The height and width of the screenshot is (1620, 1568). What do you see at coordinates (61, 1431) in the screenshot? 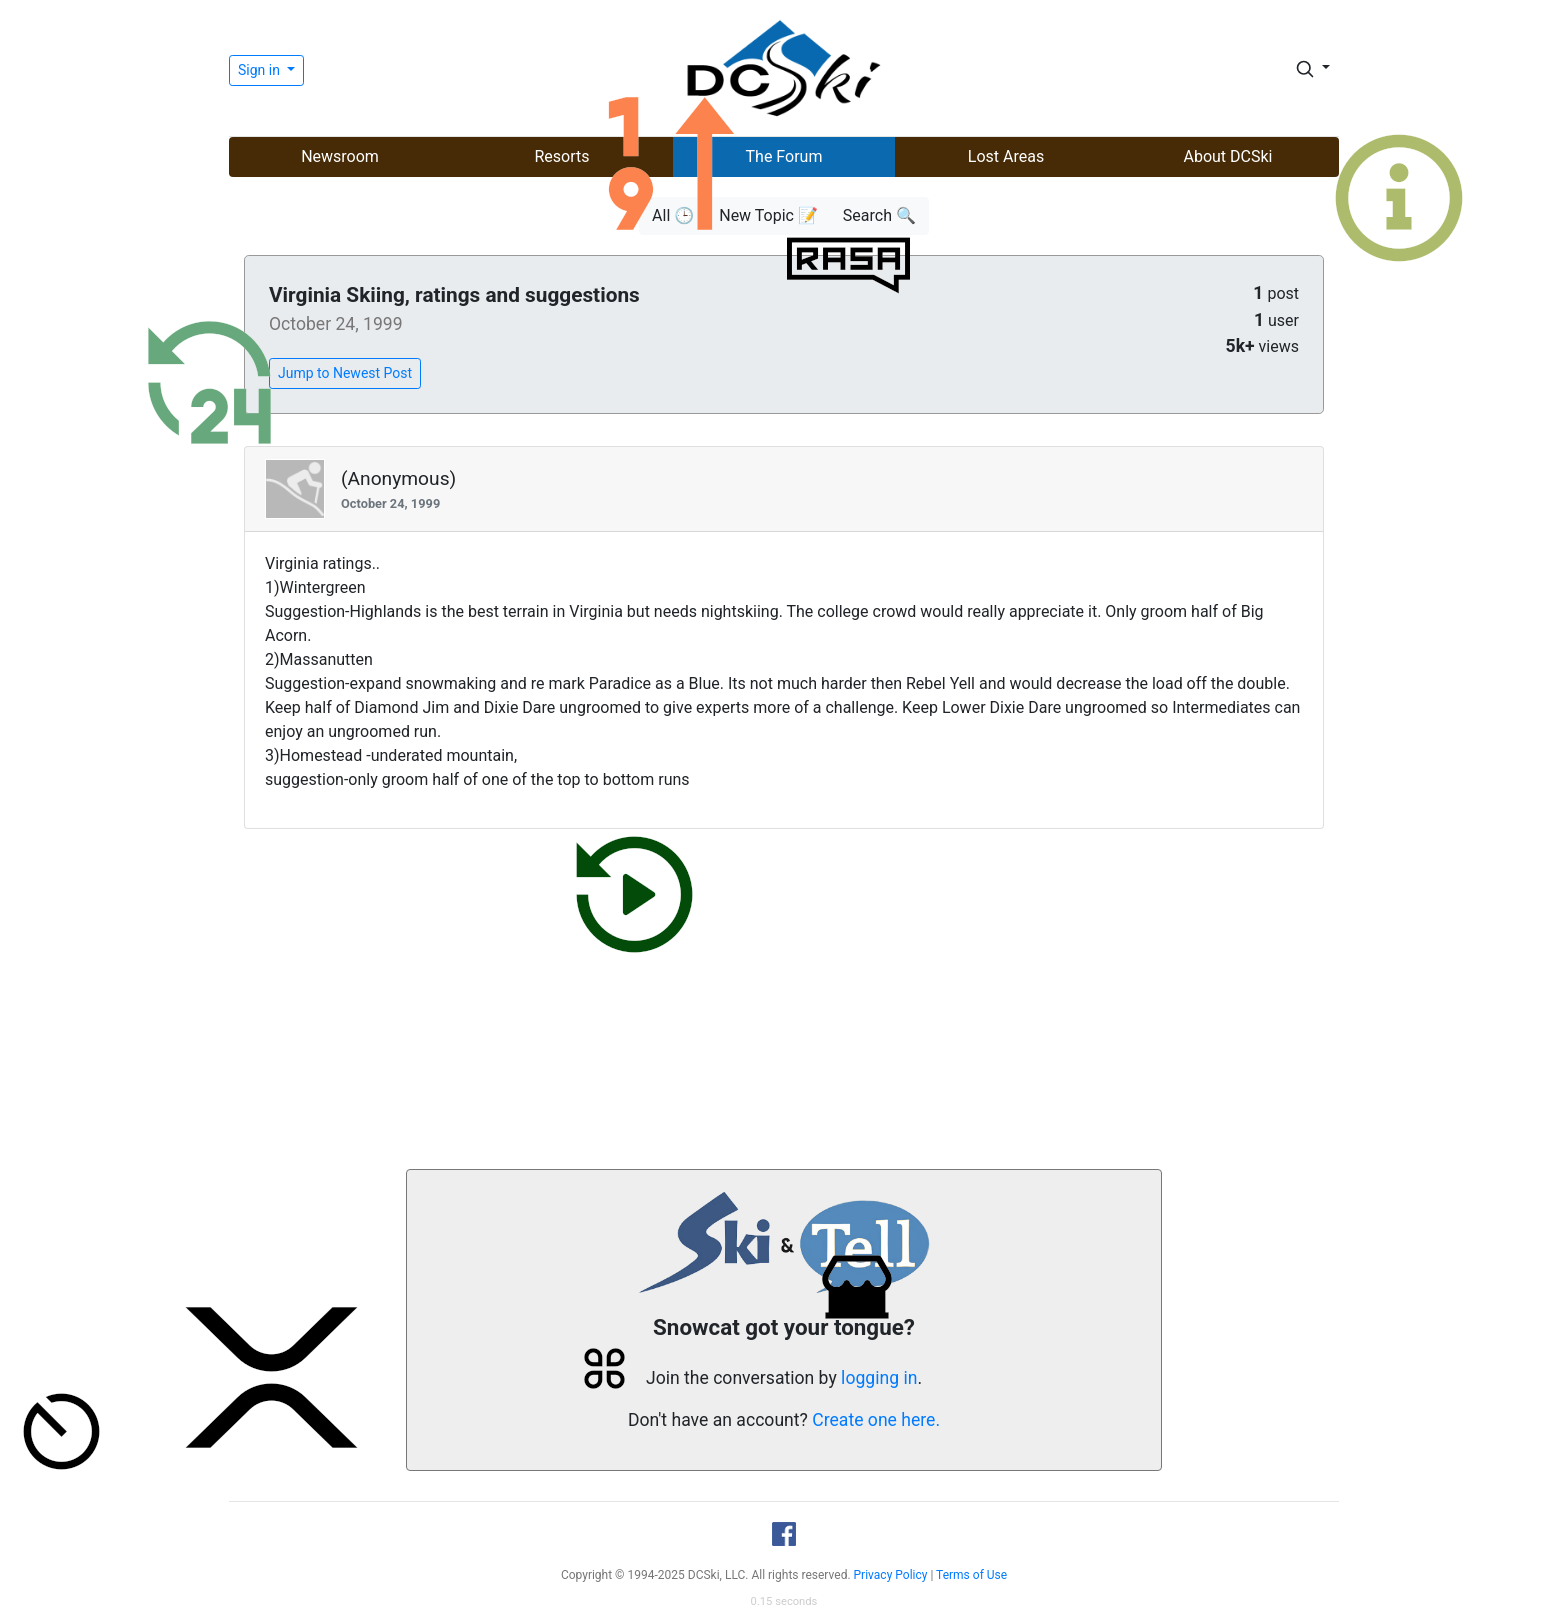
I see `scan a QR code or barcode` at bounding box center [61, 1431].